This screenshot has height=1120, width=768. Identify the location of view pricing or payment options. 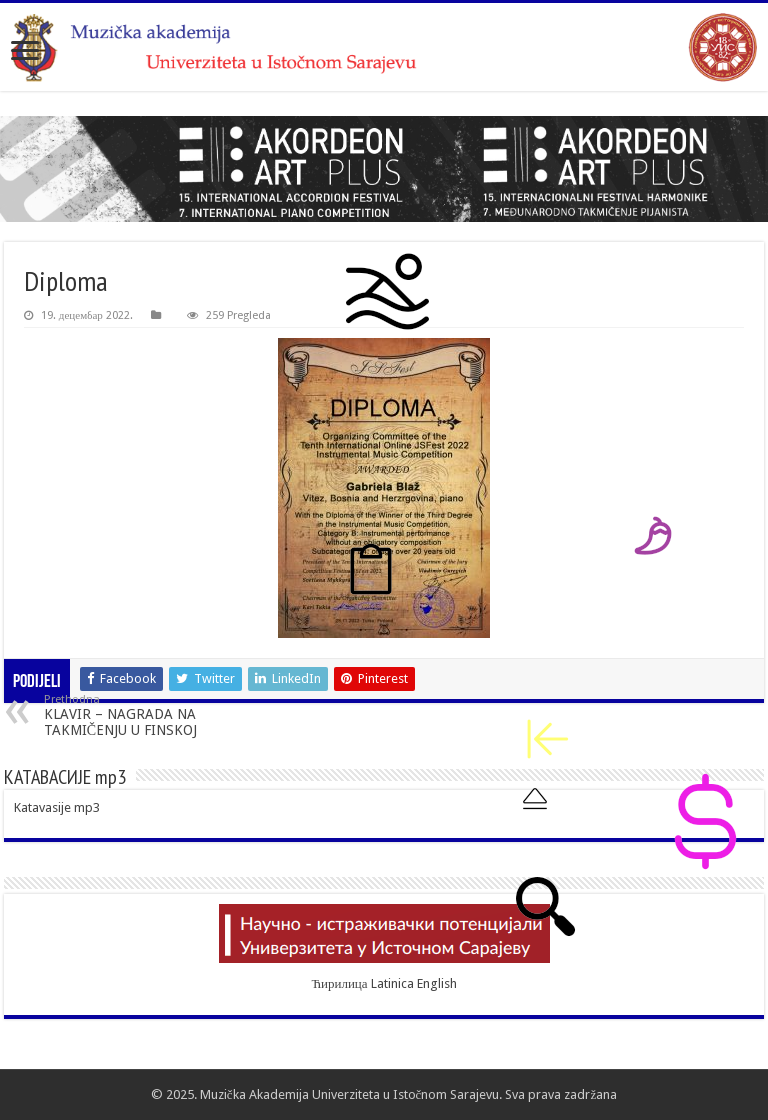
(705, 821).